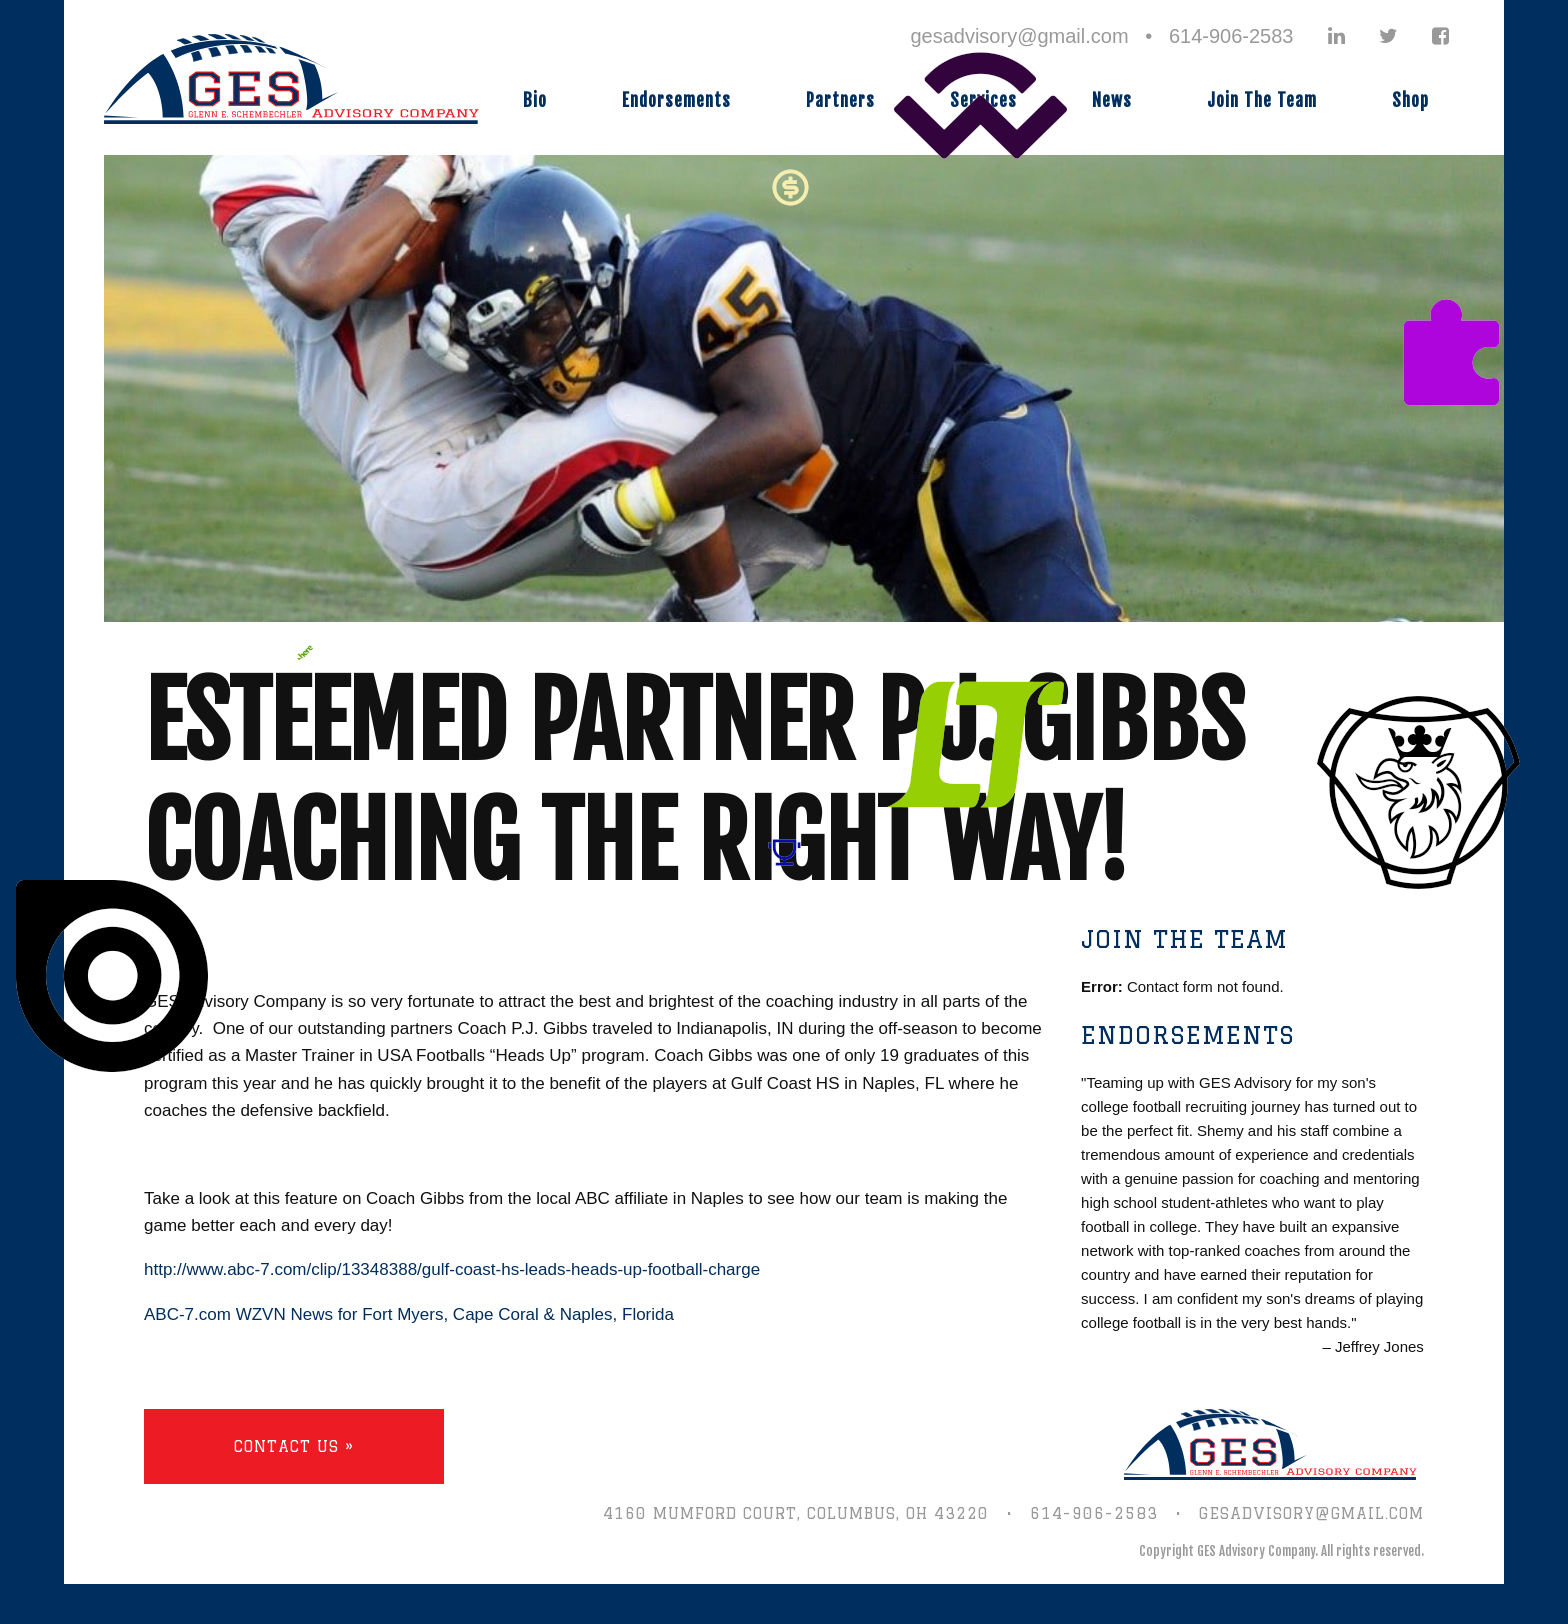 The width and height of the screenshot is (1568, 1624). Describe the element at coordinates (112, 976) in the screenshot. I see `open Issuu digital publishing platform` at that location.